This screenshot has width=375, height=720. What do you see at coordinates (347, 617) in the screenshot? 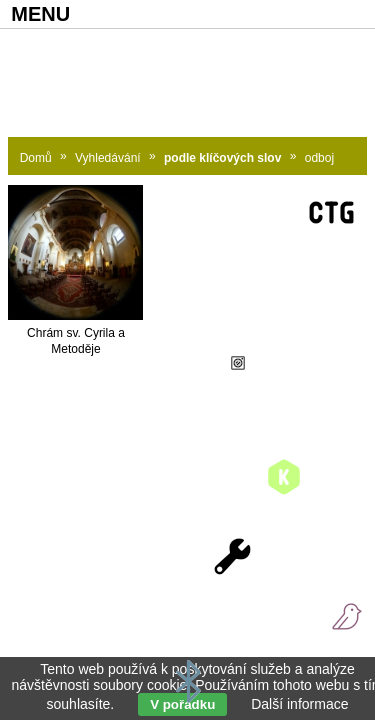
I see `access twitter or social media sharing` at bounding box center [347, 617].